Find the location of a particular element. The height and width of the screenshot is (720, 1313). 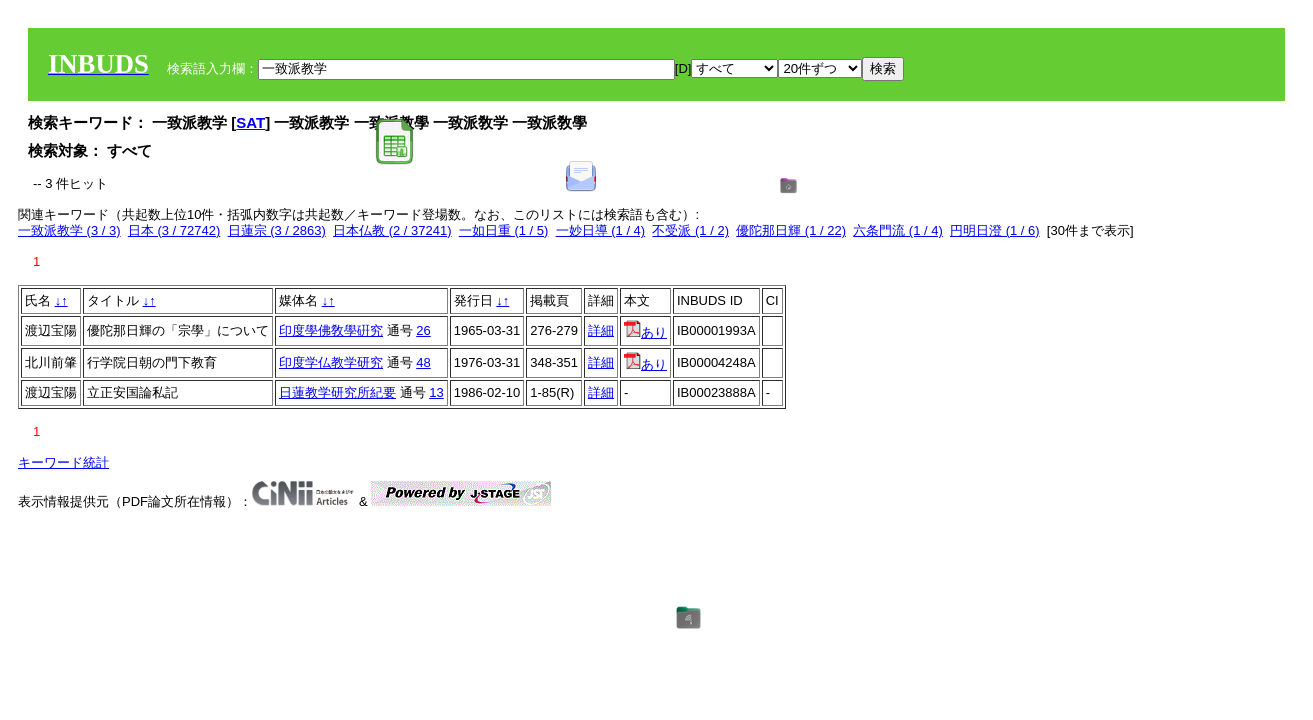

access your home folder is located at coordinates (788, 185).